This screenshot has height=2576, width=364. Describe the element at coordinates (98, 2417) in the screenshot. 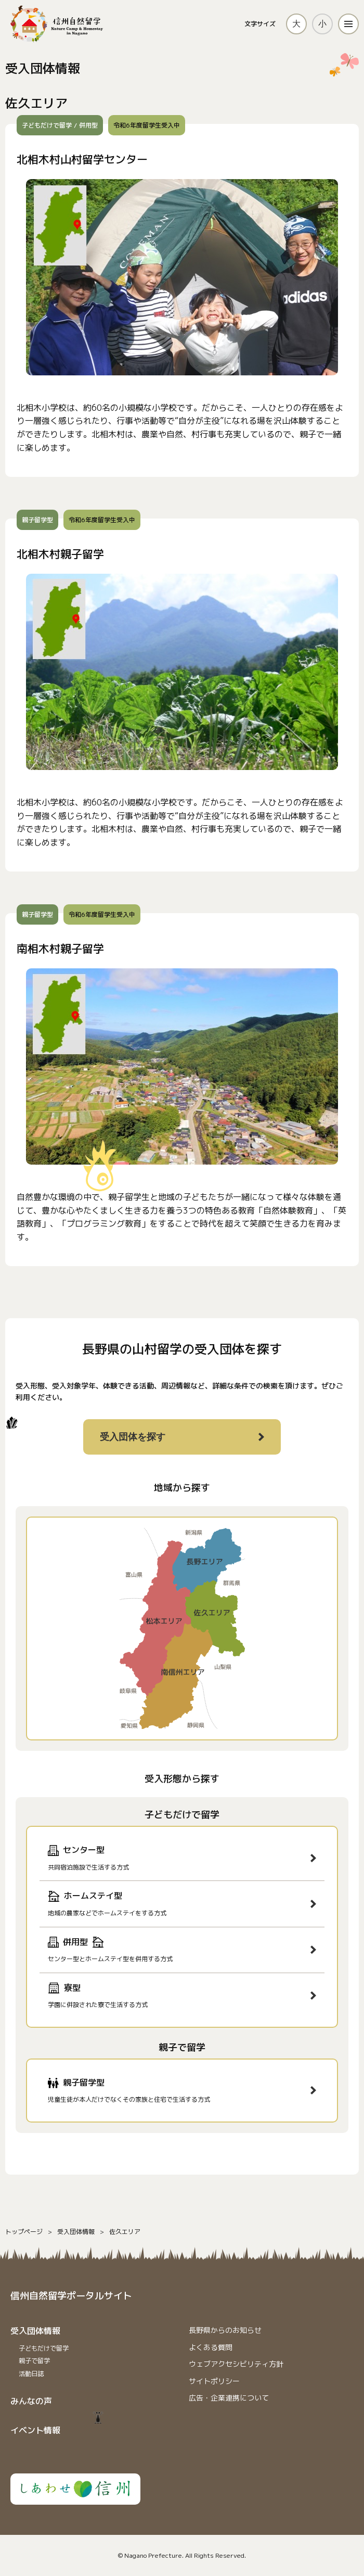

I see `indicates an enemy stronghold or boss location` at that location.